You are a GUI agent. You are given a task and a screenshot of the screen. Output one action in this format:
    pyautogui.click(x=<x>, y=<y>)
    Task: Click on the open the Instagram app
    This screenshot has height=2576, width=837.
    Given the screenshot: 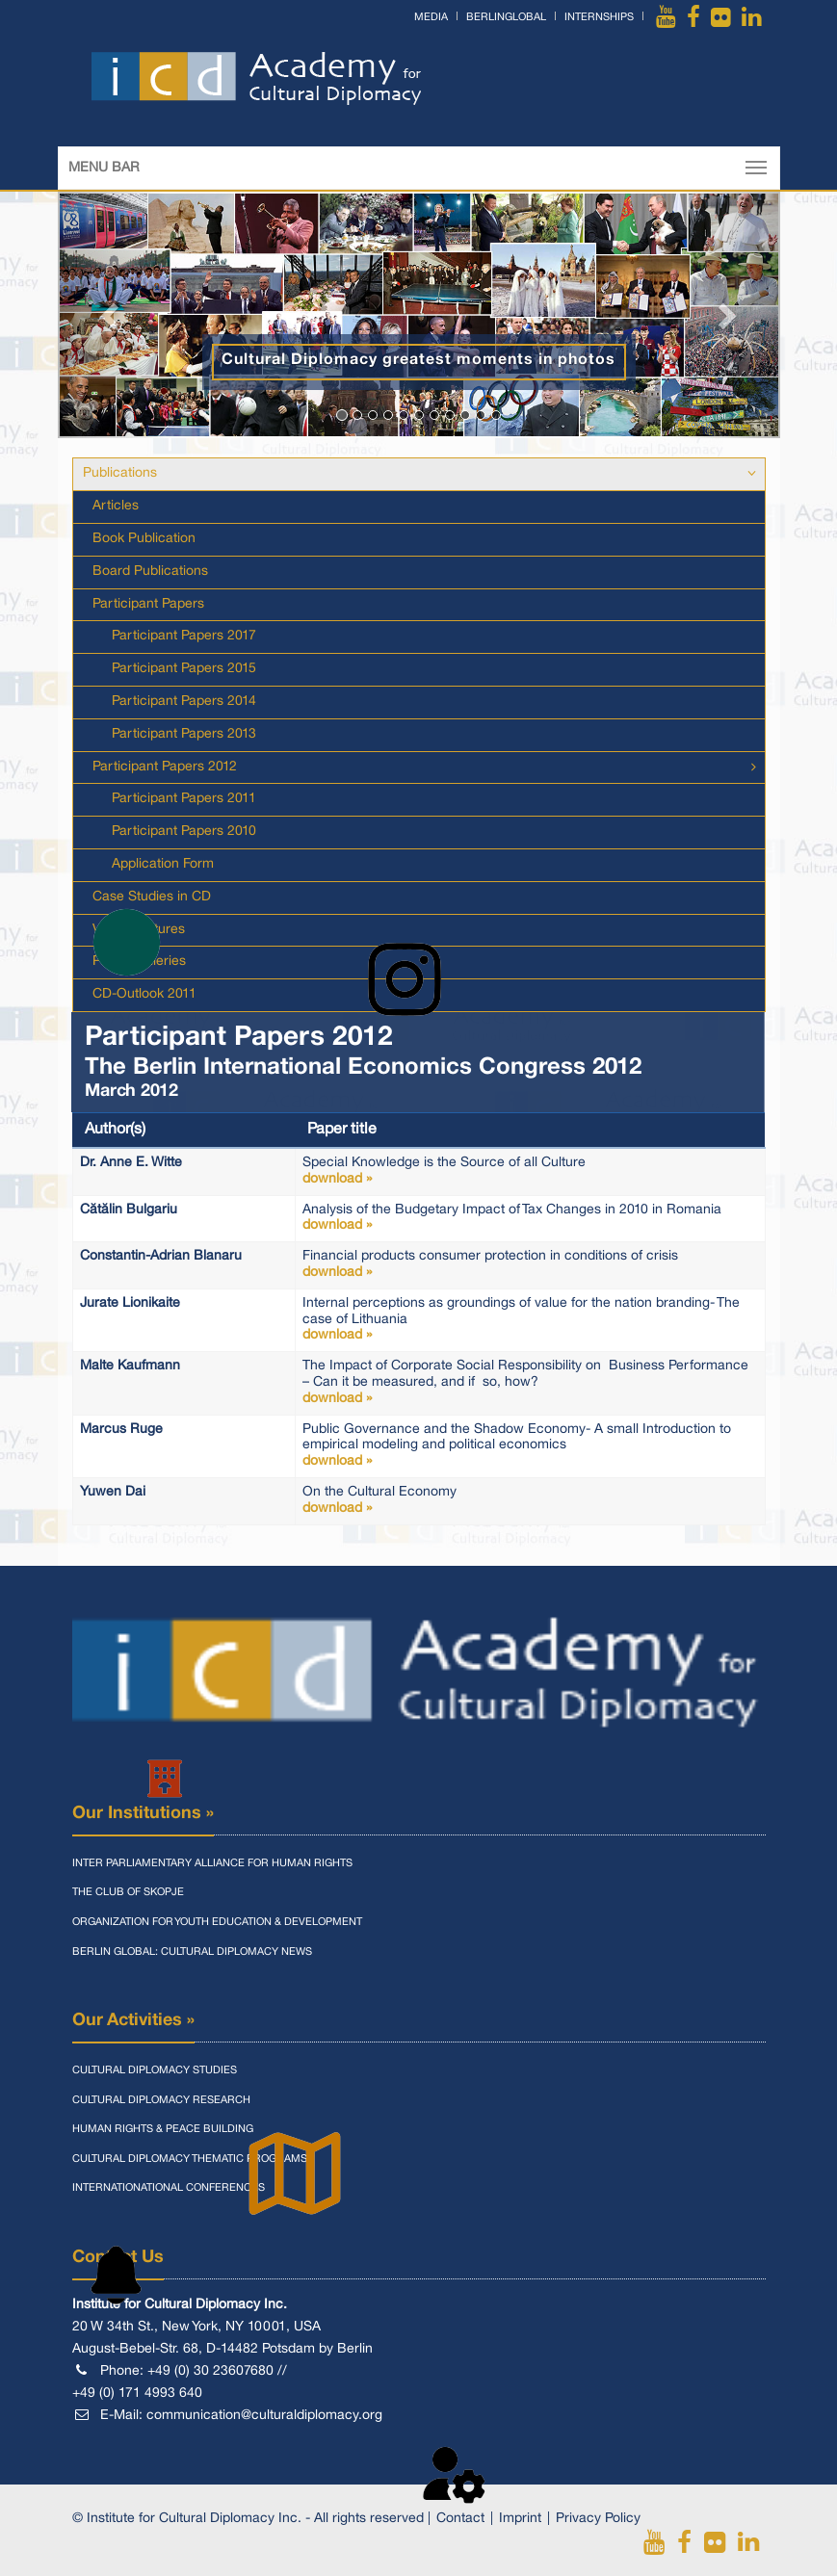 What is the action you would take?
    pyautogui.click(x=405, y=979)
    